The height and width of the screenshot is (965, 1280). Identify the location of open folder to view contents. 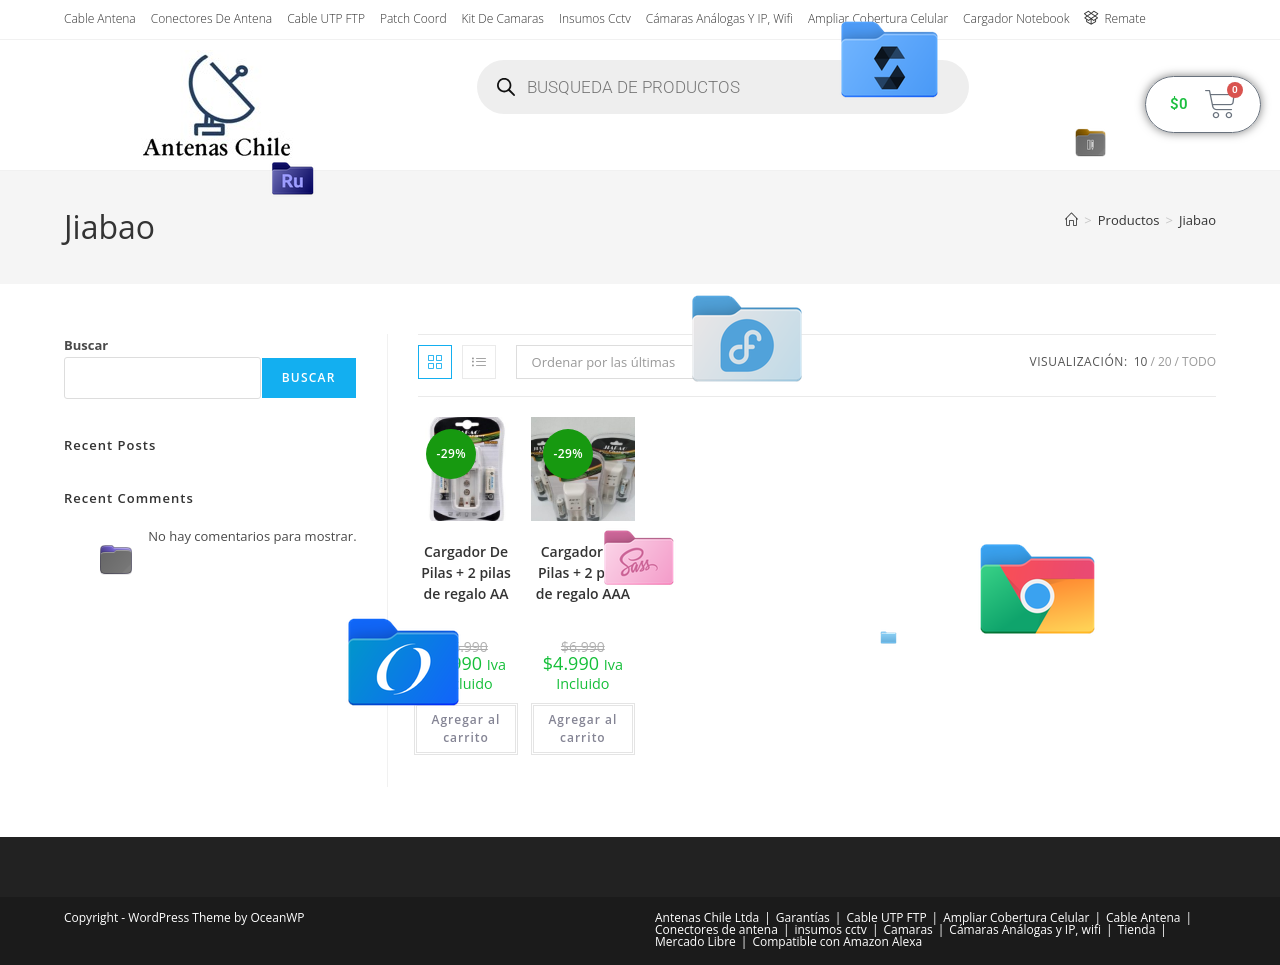
(888, 637).